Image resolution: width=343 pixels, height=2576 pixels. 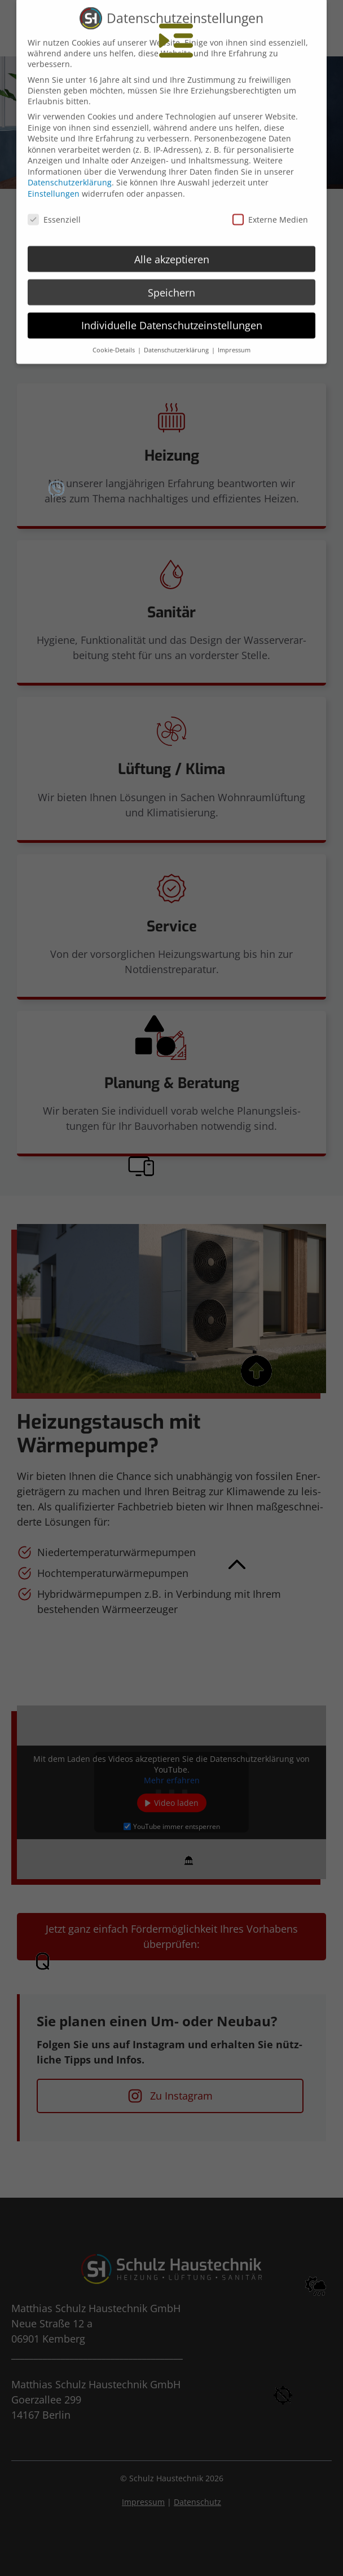 What do you see at coordinates (256, 1371) in the screenshot?
I see `upload a file or document` at bounding box center [256, 1371].